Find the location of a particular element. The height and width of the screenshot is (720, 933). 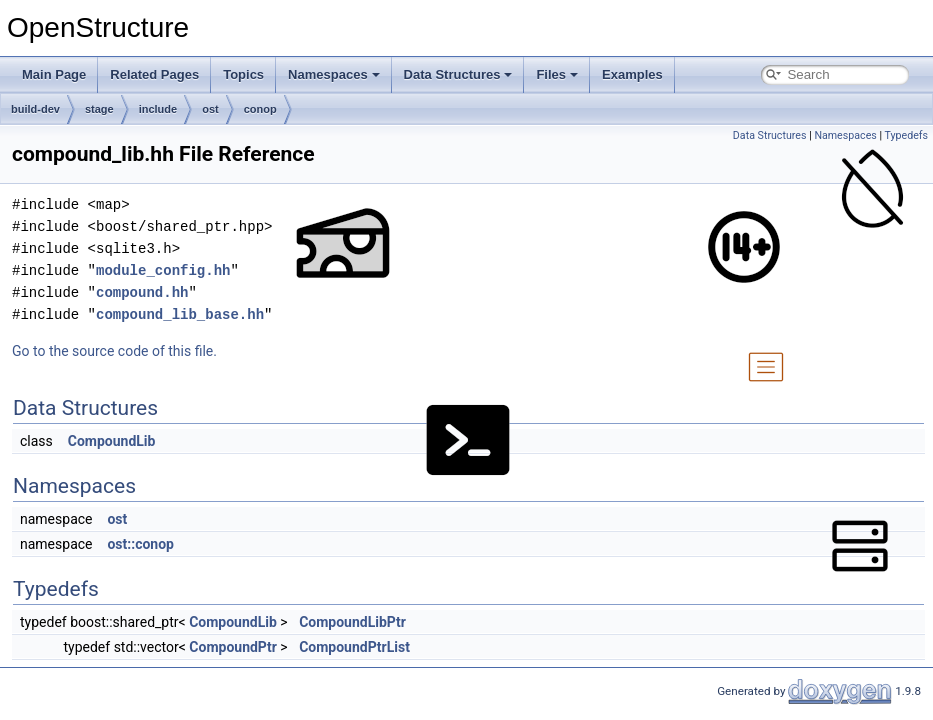

view article or document content is located at coordinates (766, 367).